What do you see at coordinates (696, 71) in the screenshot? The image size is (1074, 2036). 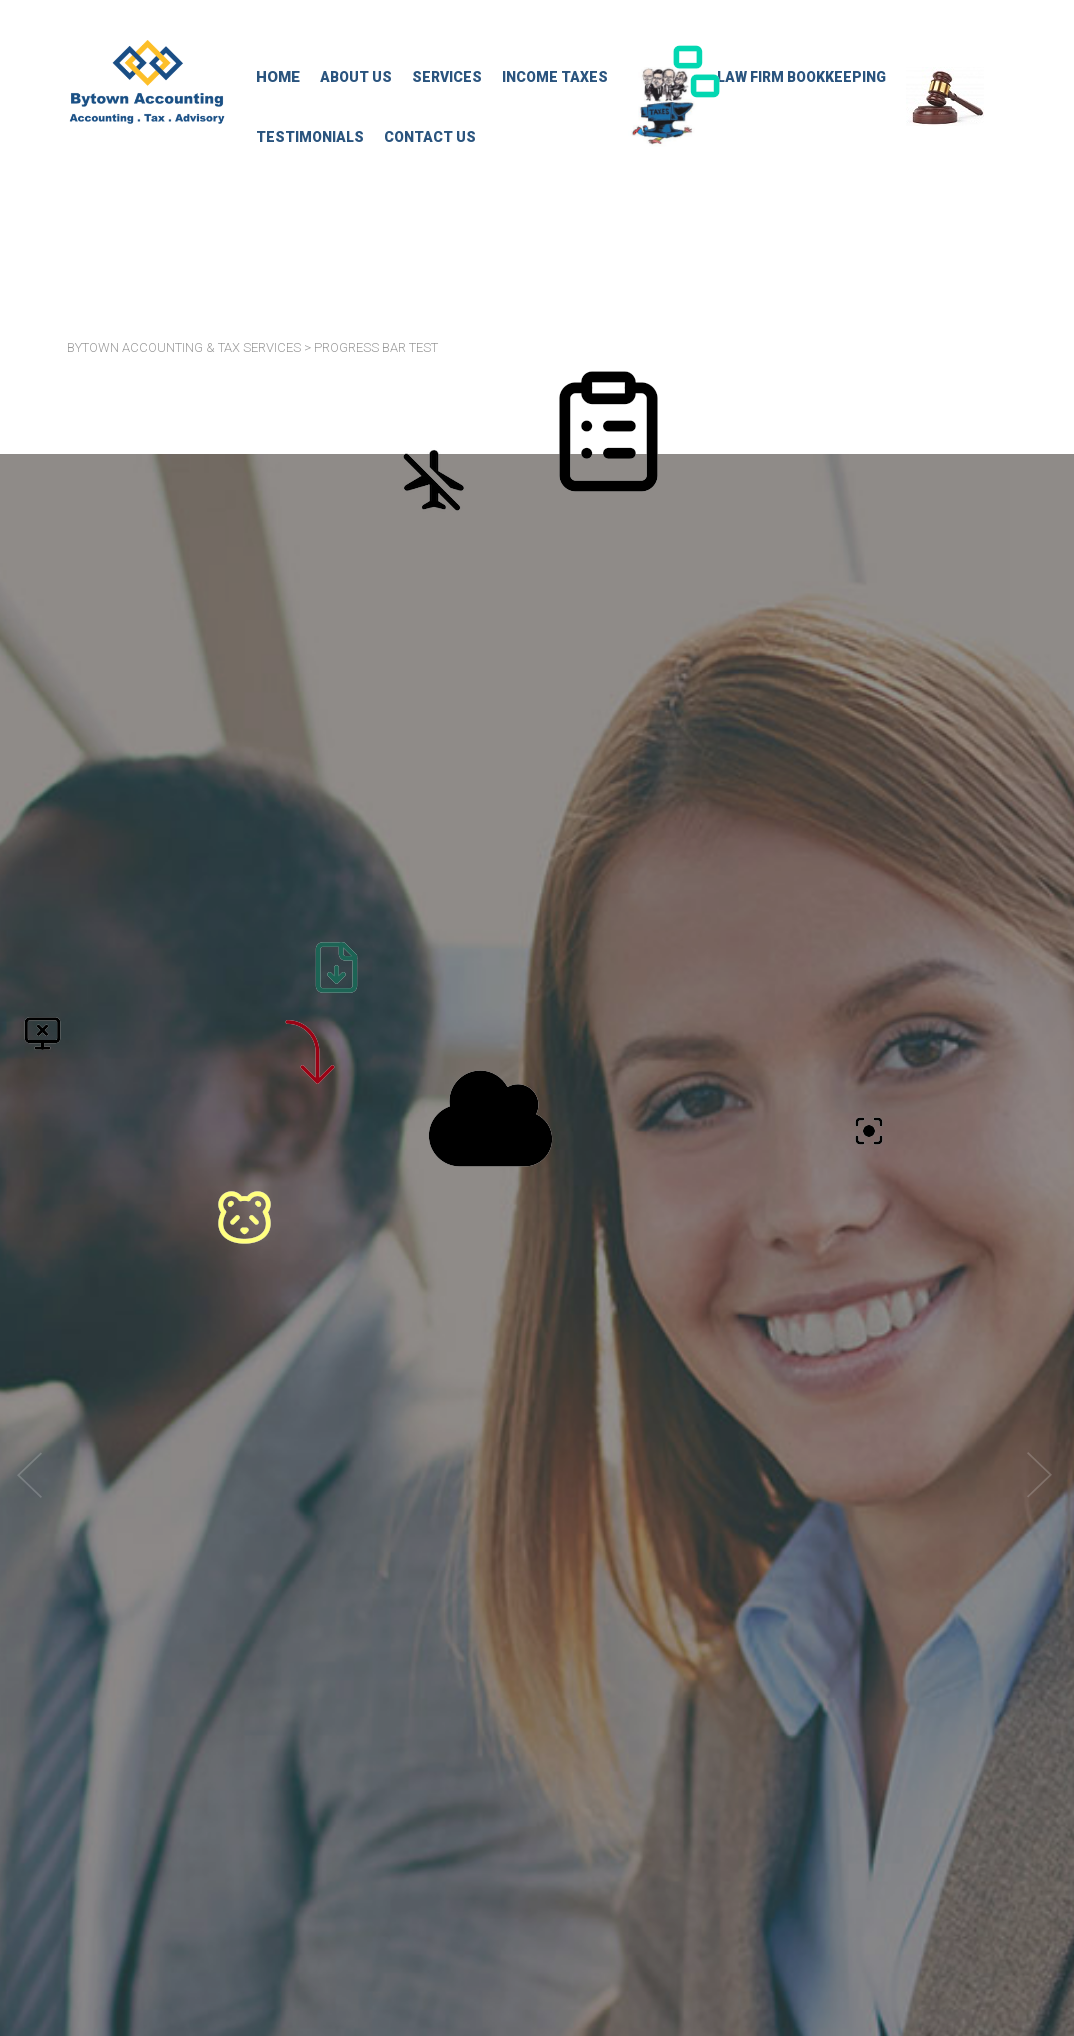 I see `ungroup selected objects` at bounding box center [696, 71].